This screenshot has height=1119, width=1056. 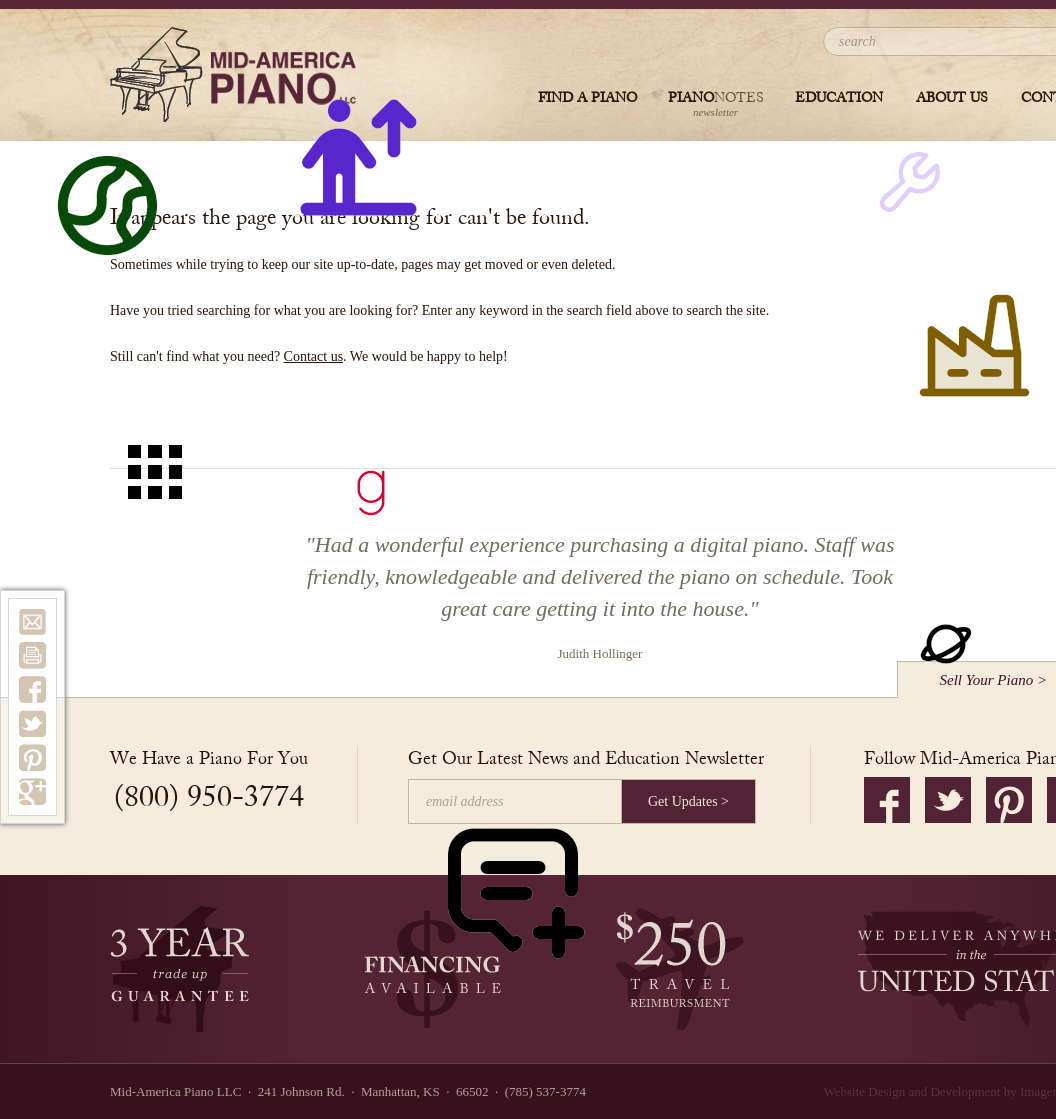 What do you see at coordinates (974, 349) in the screenshot?
I see `access manufacturing or production settings` at bounding box center [974, 349].